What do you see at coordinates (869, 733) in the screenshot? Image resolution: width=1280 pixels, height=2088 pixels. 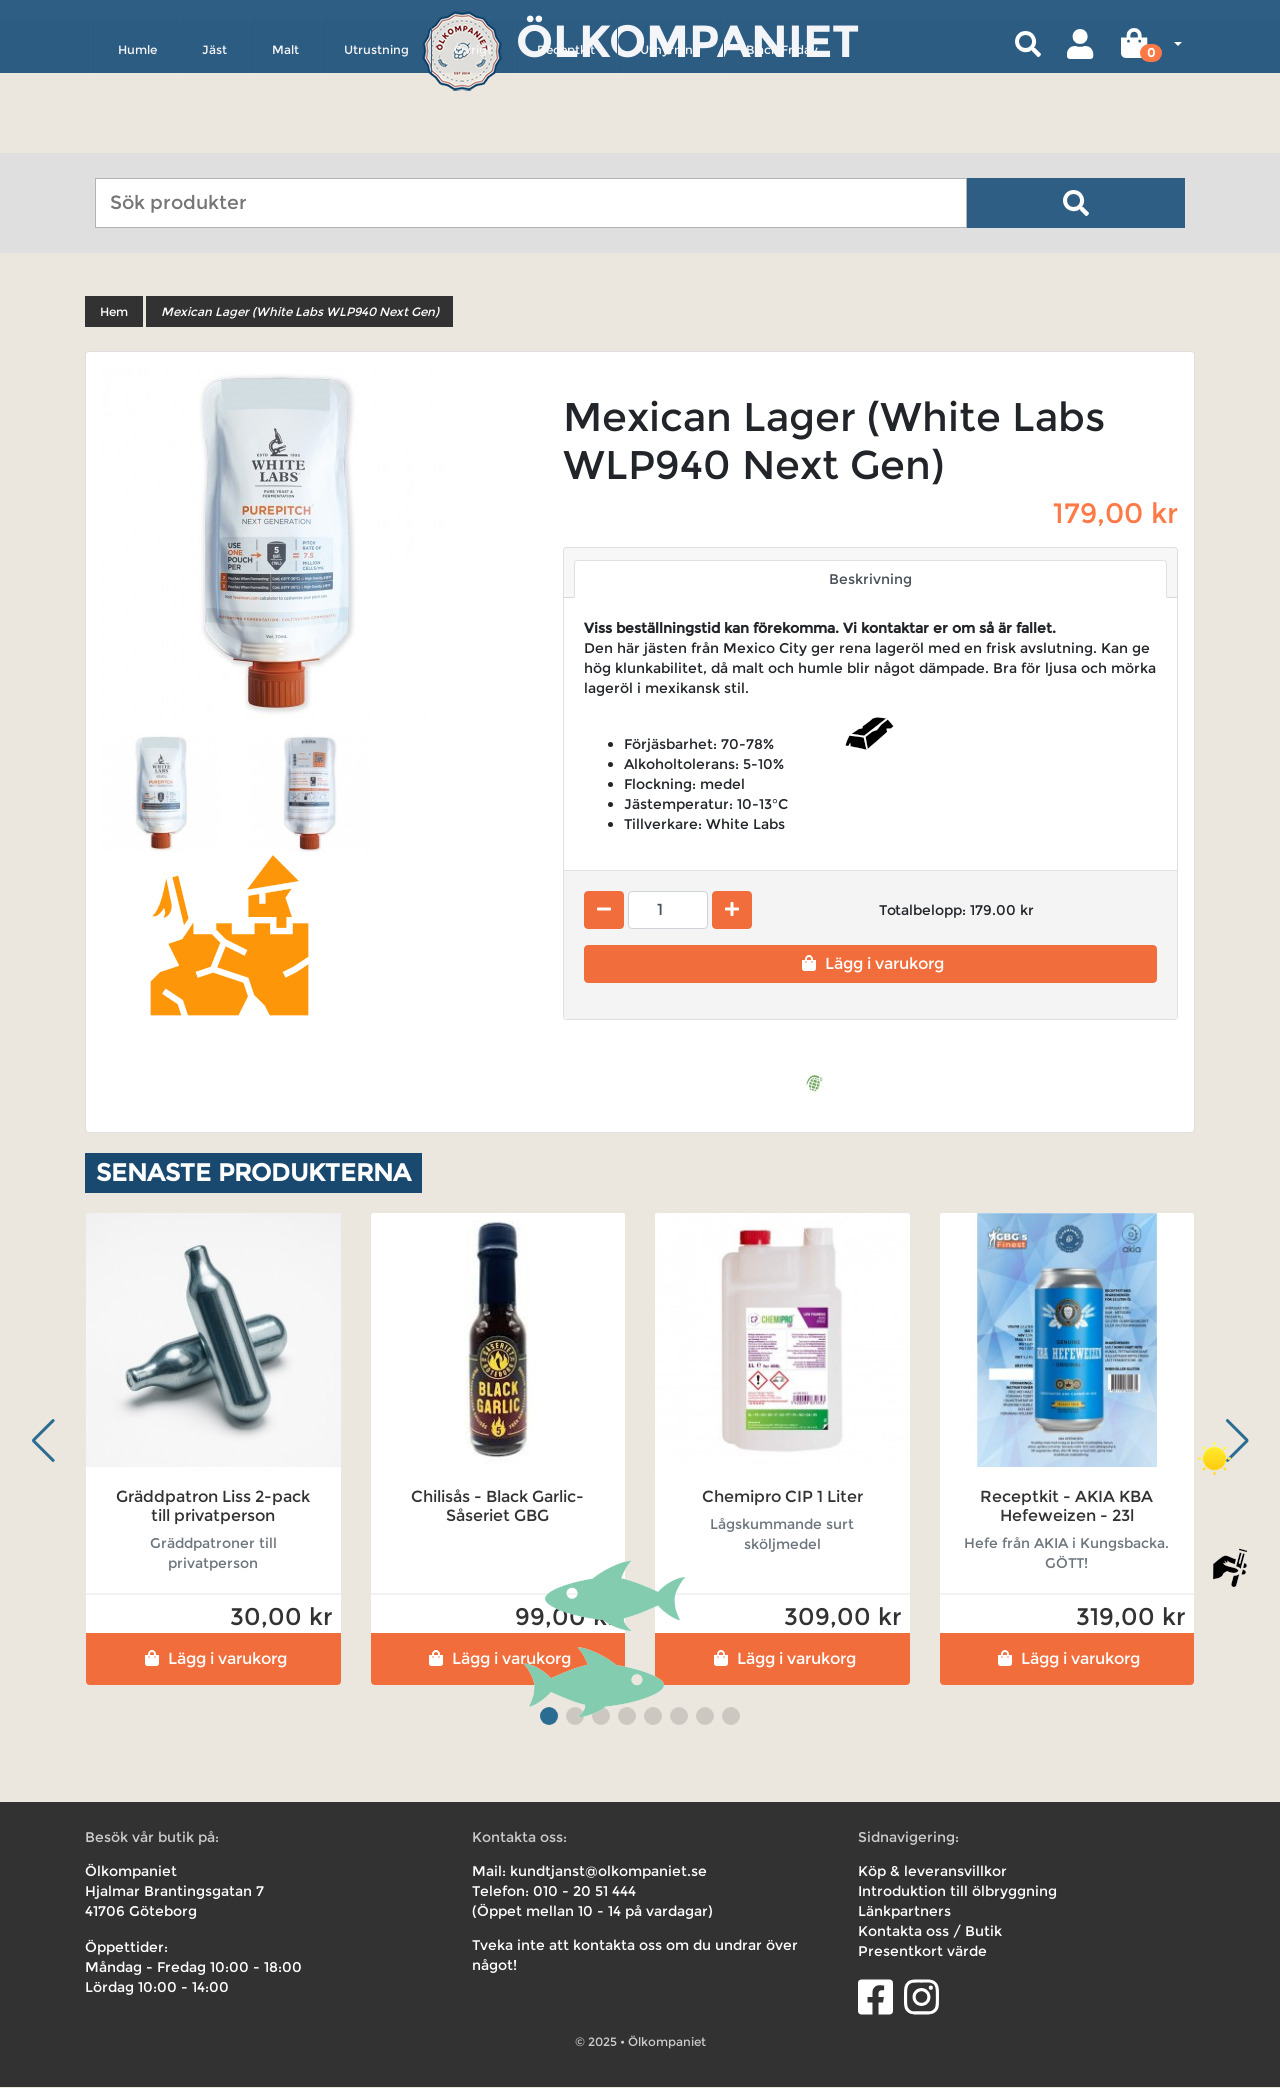 I see `select clay brick as a building material` at bounding box center [869, 733].